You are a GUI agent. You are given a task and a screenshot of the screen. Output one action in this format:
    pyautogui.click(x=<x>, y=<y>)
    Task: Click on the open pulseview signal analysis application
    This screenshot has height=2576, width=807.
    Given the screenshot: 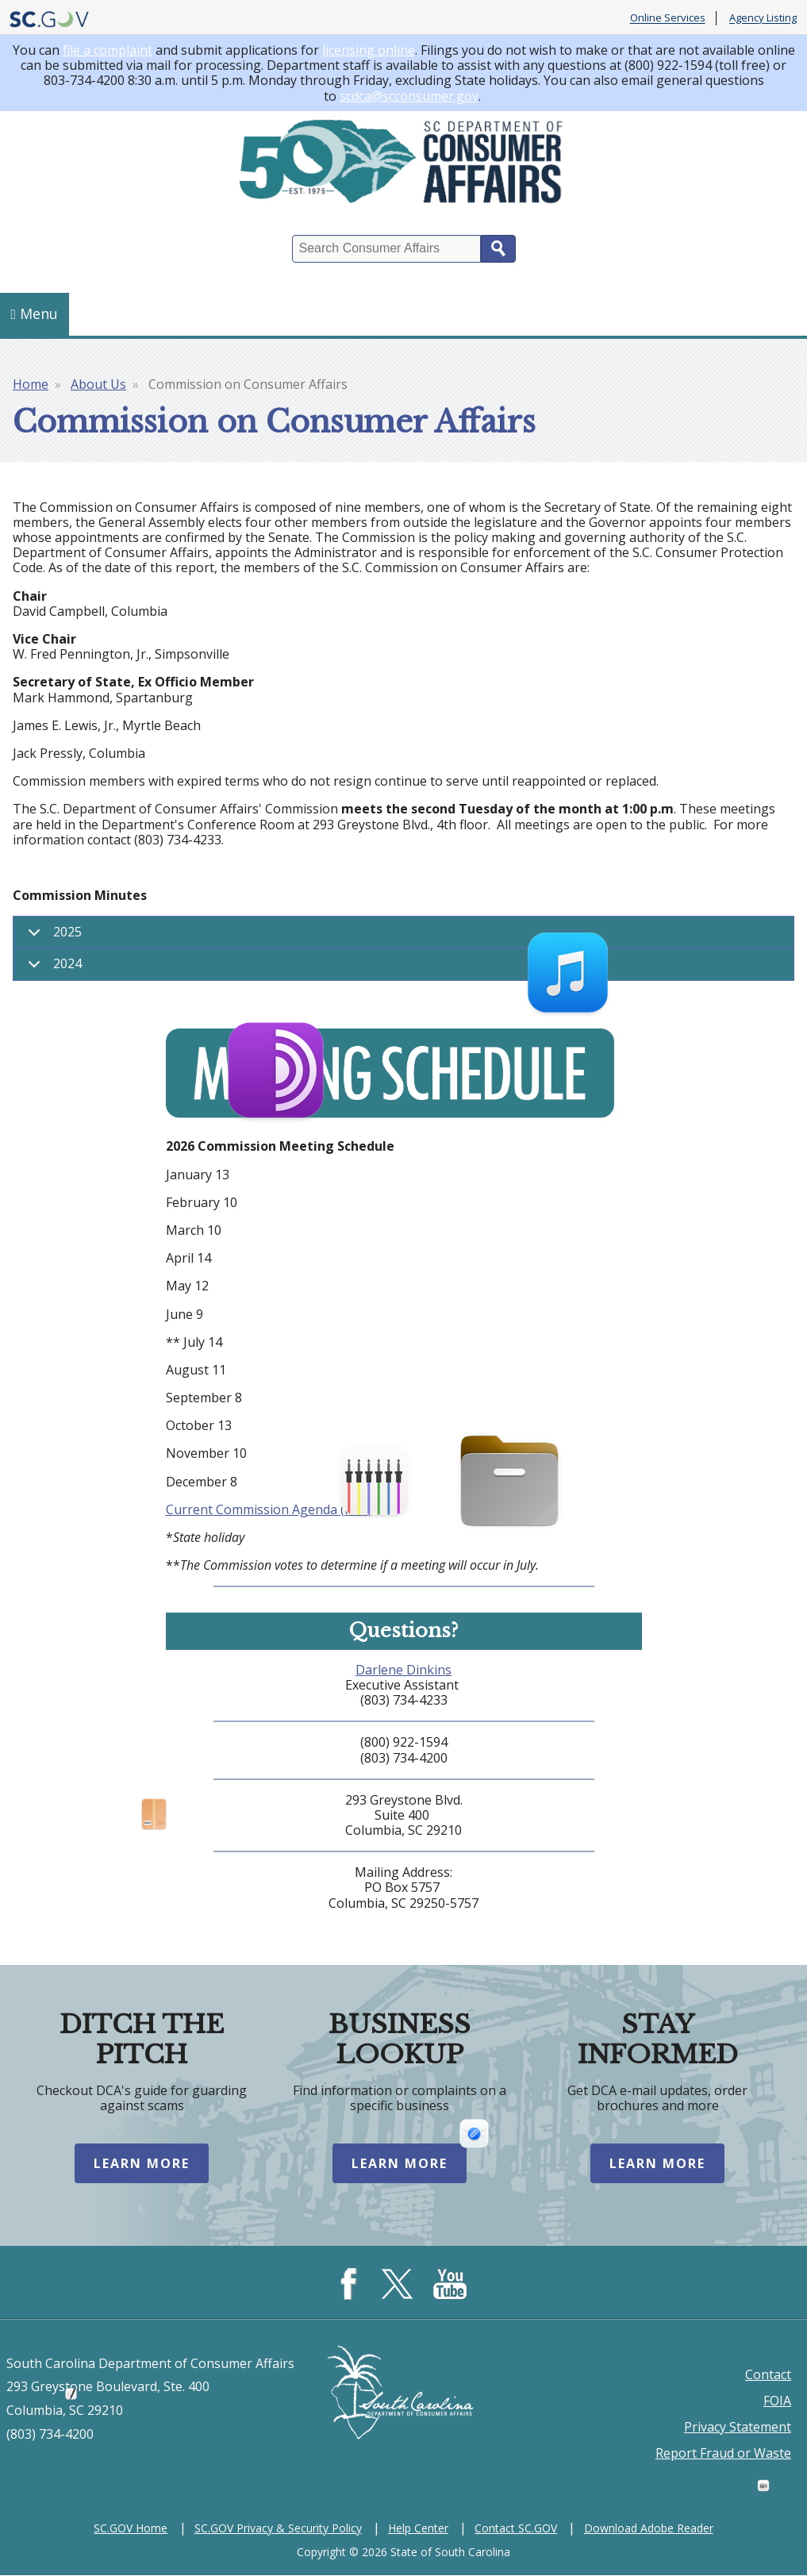 What is the action you would take?
    pyautogui.click(x=374, y=1479)
    